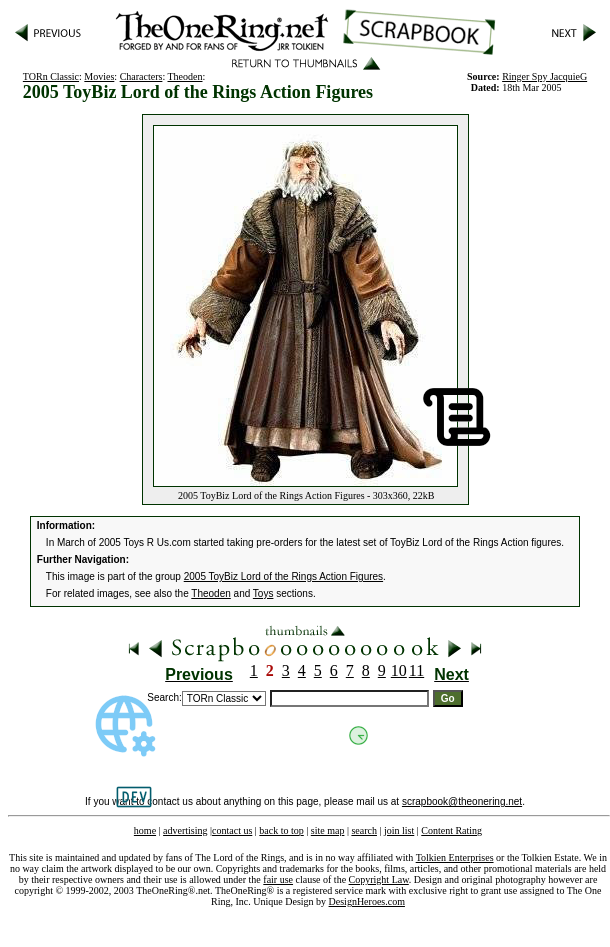 This screenshot has width=610, height=947. What do you see at coordinates (358, 735) in the screenshot?
I see `indicates afternoon time or schedule` at bounding box center [358, 735].